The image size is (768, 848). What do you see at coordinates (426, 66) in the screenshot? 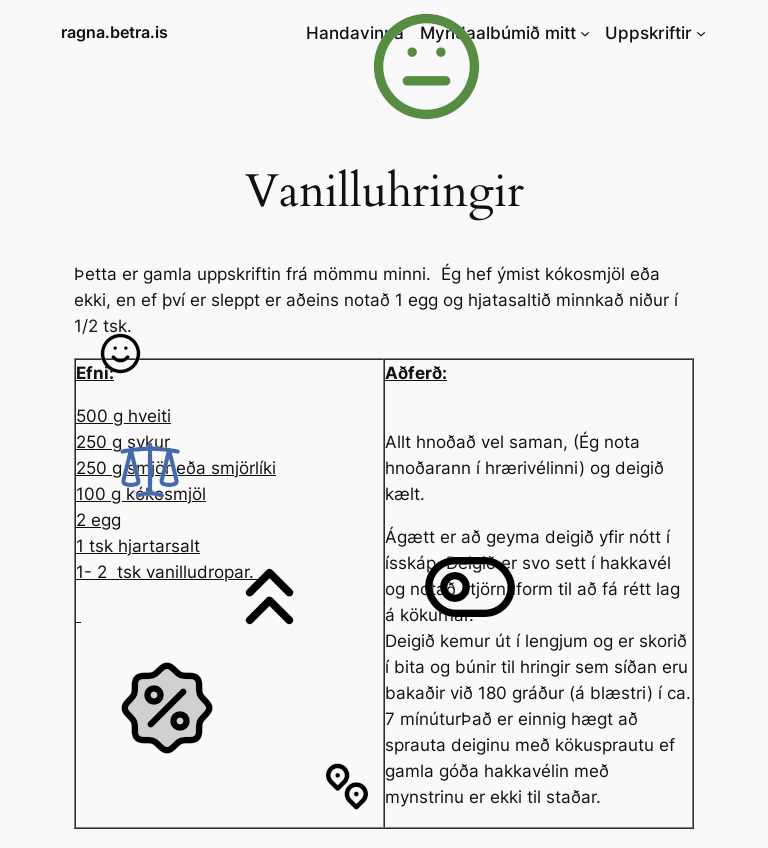
I see `rate your experience as neutral` at bounding box center [426, 66].